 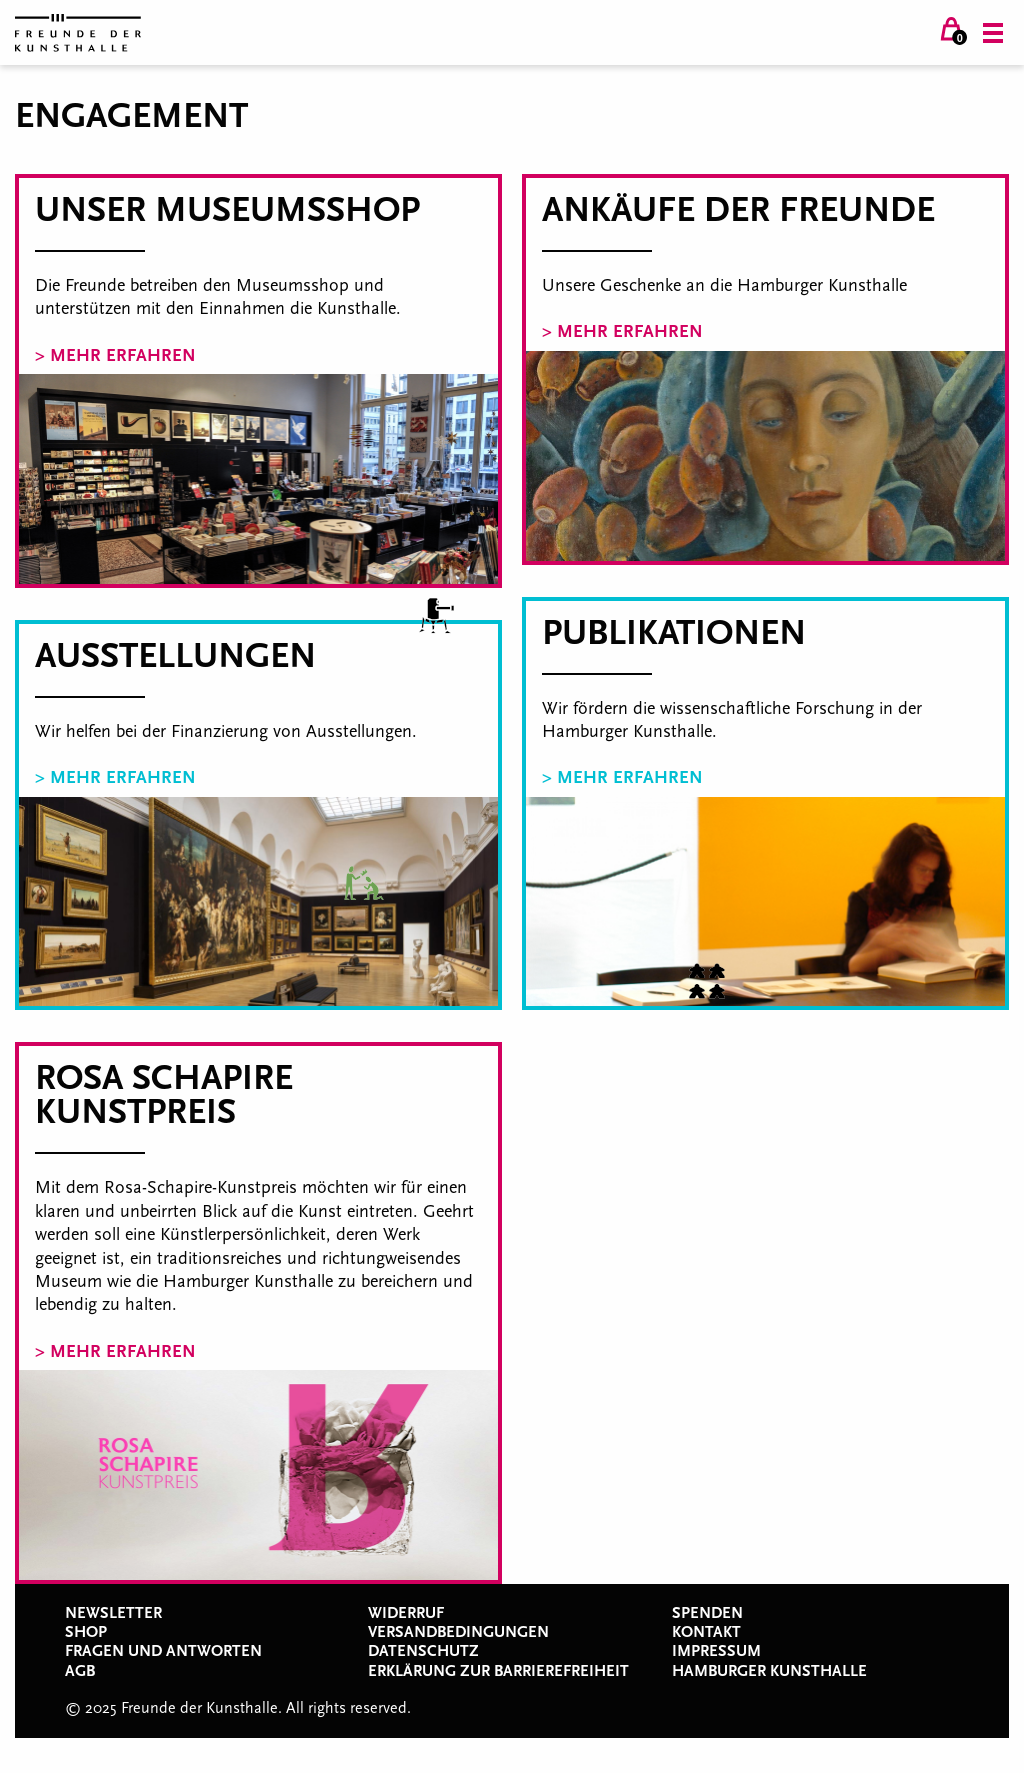 What do you see at coordinates (437, 615) in the screenshot?
I see `deploy a walking turret unit` at bounding box center [437, 615].